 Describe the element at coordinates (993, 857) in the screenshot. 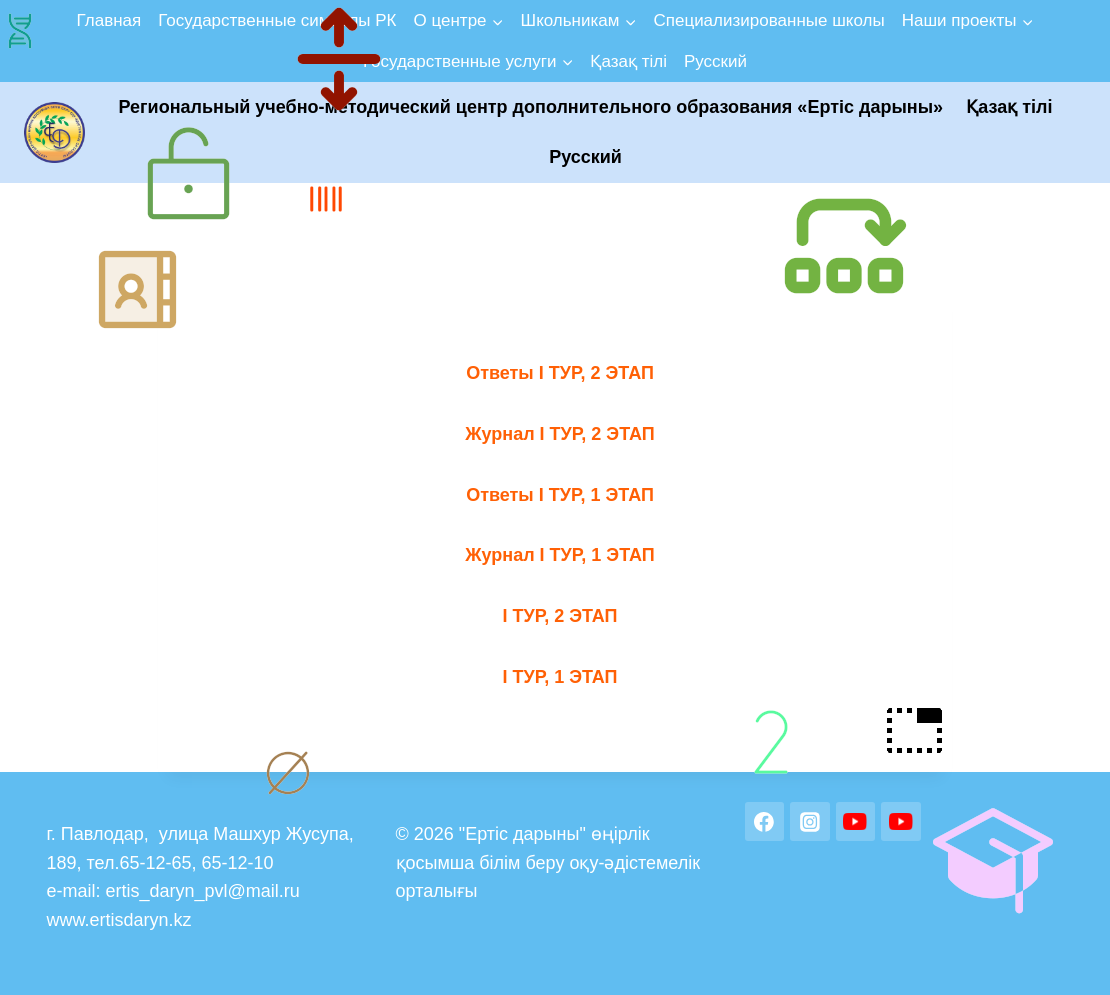

I see `access education or learning features` at that location.